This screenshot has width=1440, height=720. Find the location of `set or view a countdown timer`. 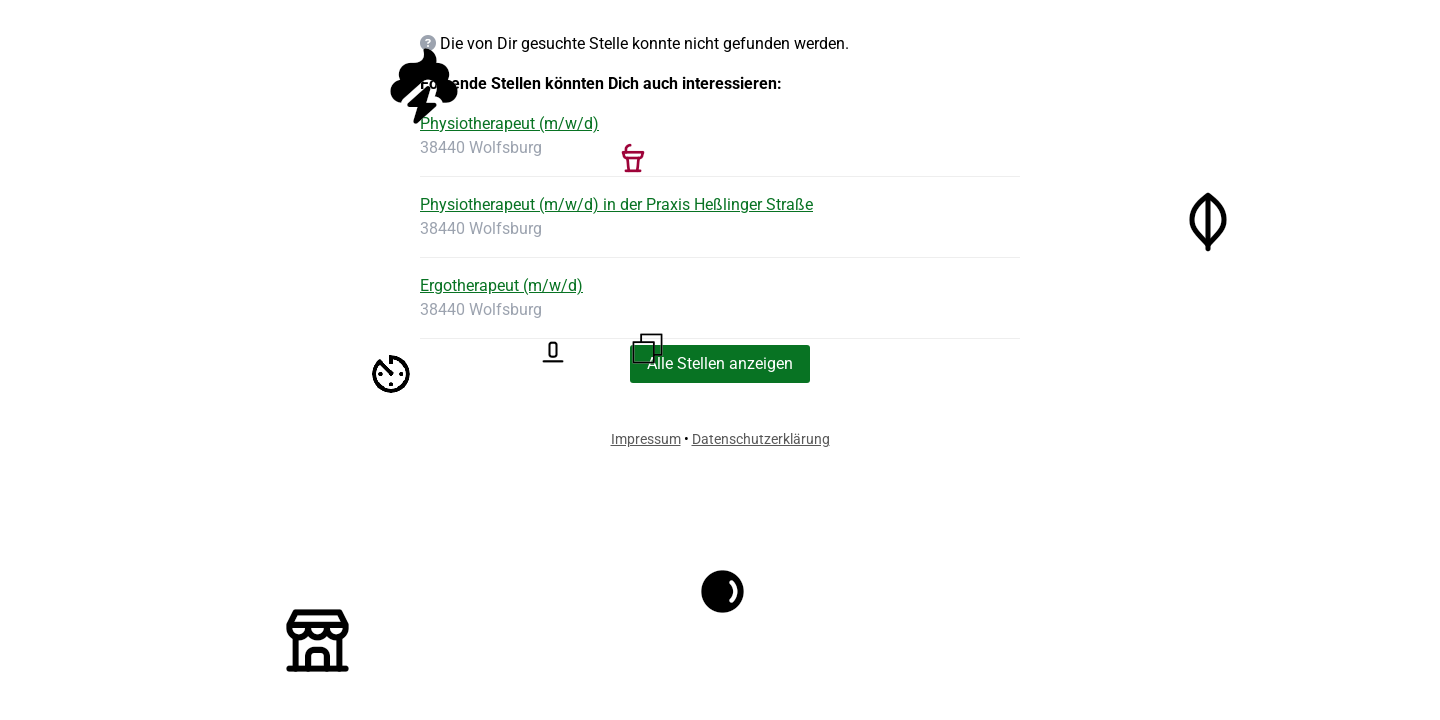

set or view a countdown timer is located at coordinates (391, 374).